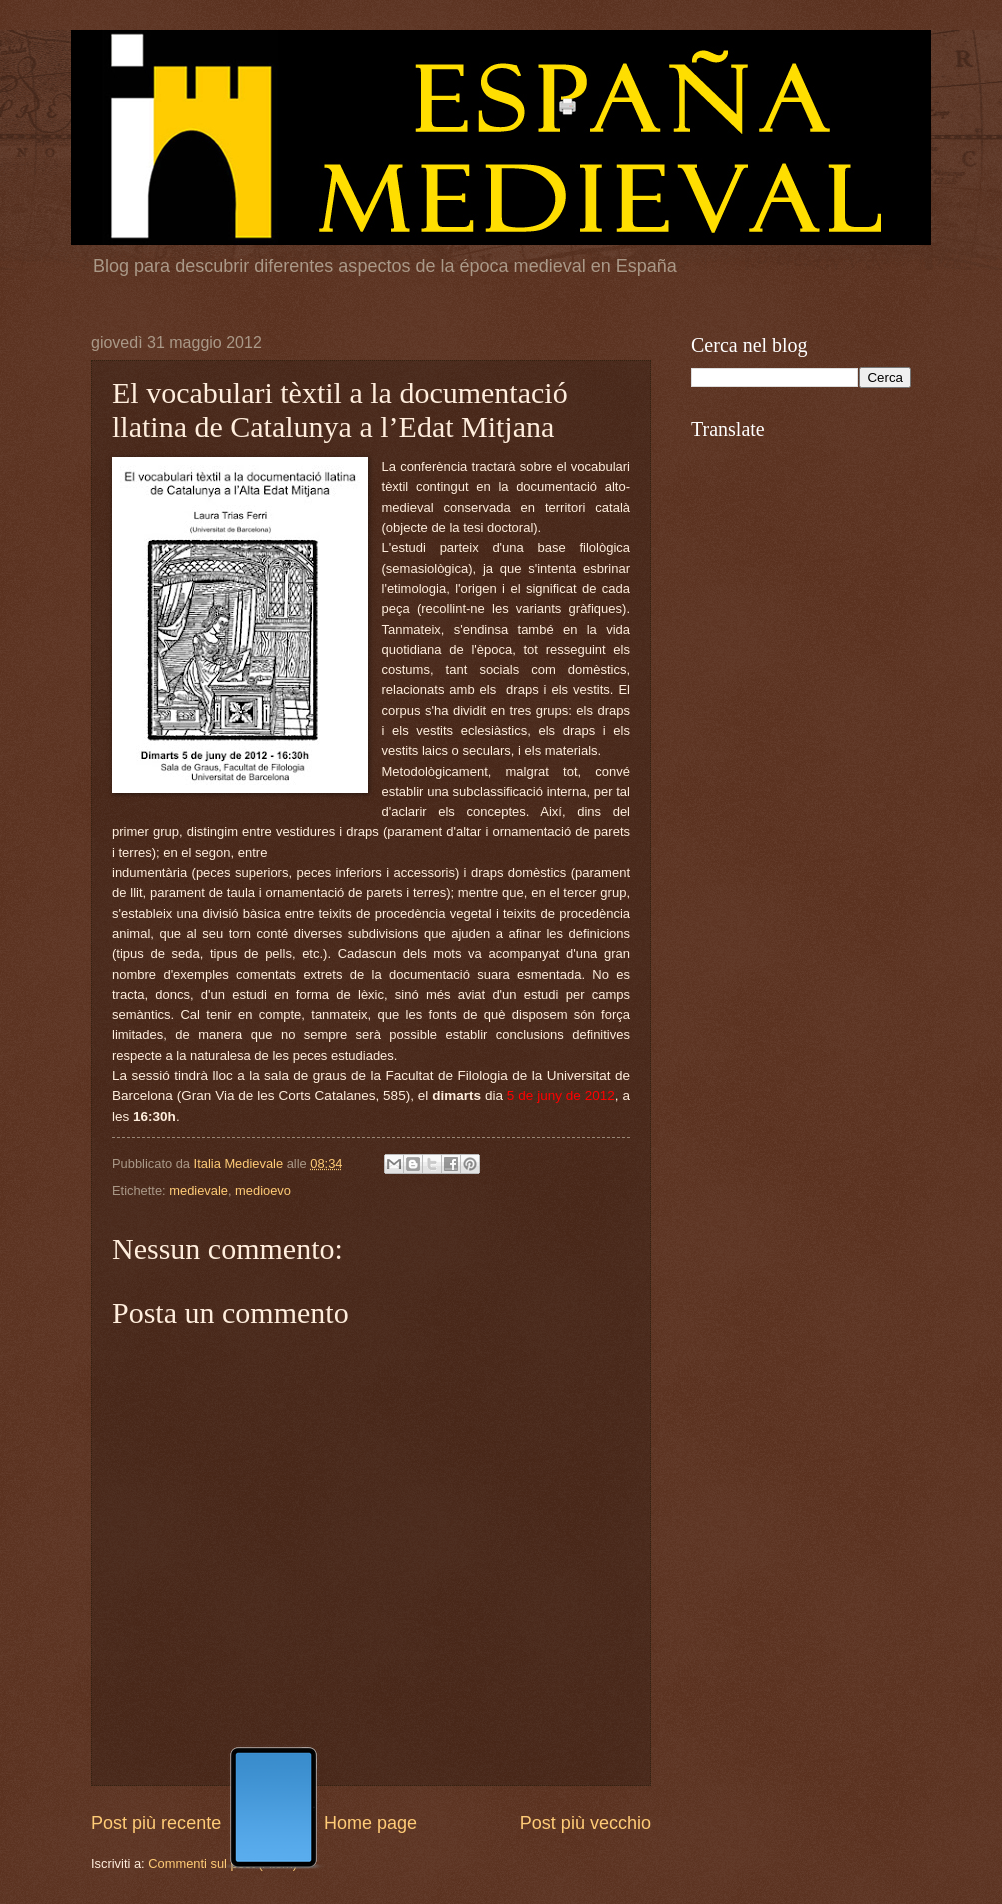 Image resolution: width=1002 pixels, height=1904 pixels. I want to click on indicates a connected iPad device, so click(273, 1808).